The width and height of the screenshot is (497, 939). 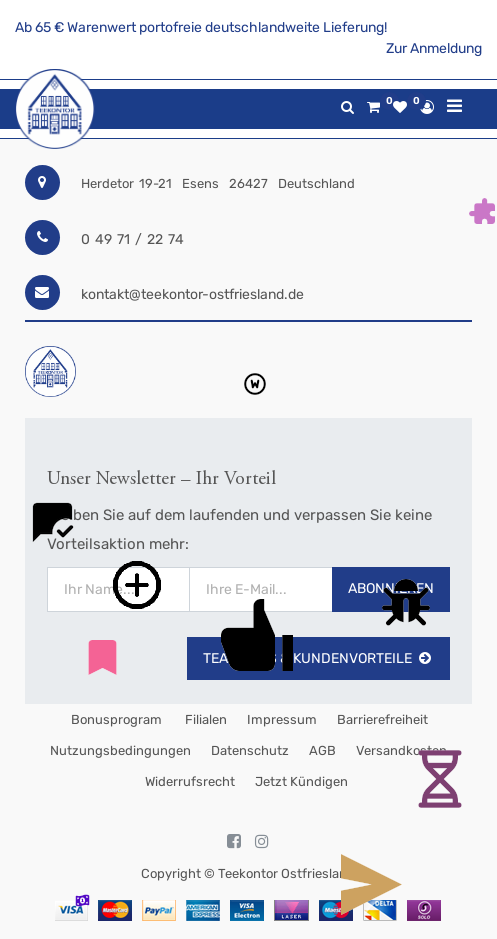 I want to click on indicates west direction on a map, so click(x=255, y=384).